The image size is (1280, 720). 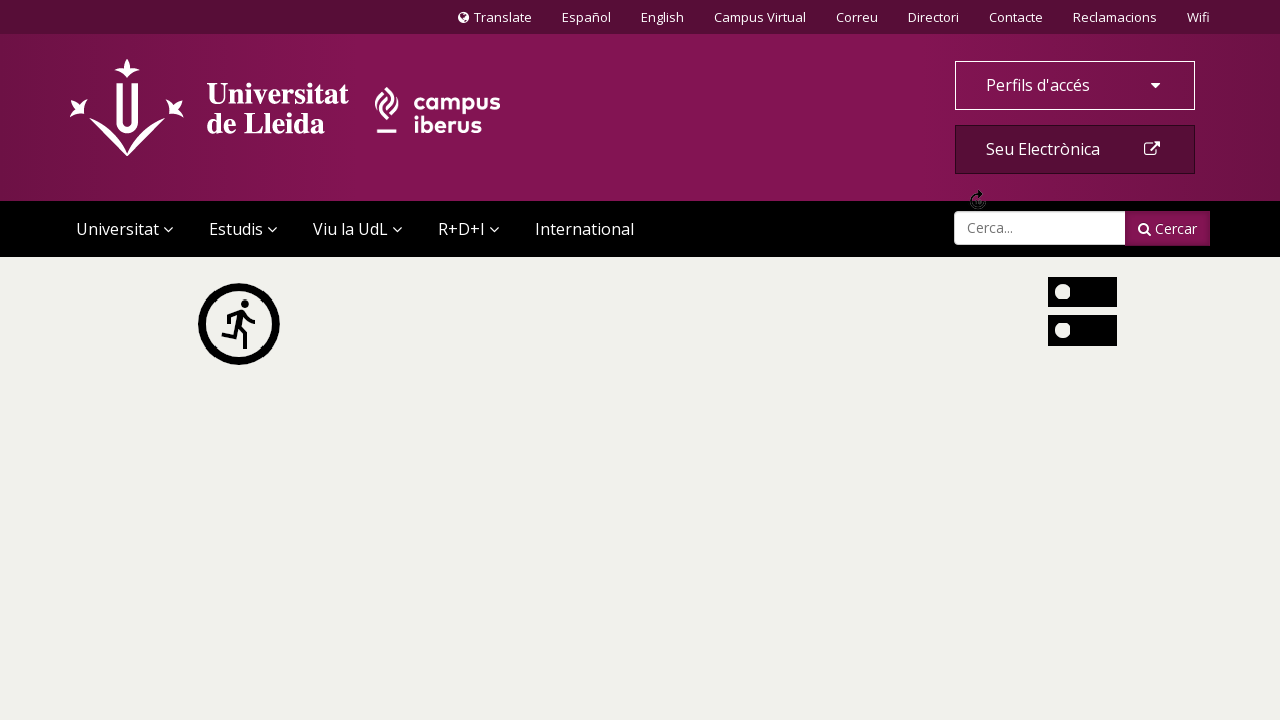 I want to click on start a run or jogging activity, so click(x=239, y=324).